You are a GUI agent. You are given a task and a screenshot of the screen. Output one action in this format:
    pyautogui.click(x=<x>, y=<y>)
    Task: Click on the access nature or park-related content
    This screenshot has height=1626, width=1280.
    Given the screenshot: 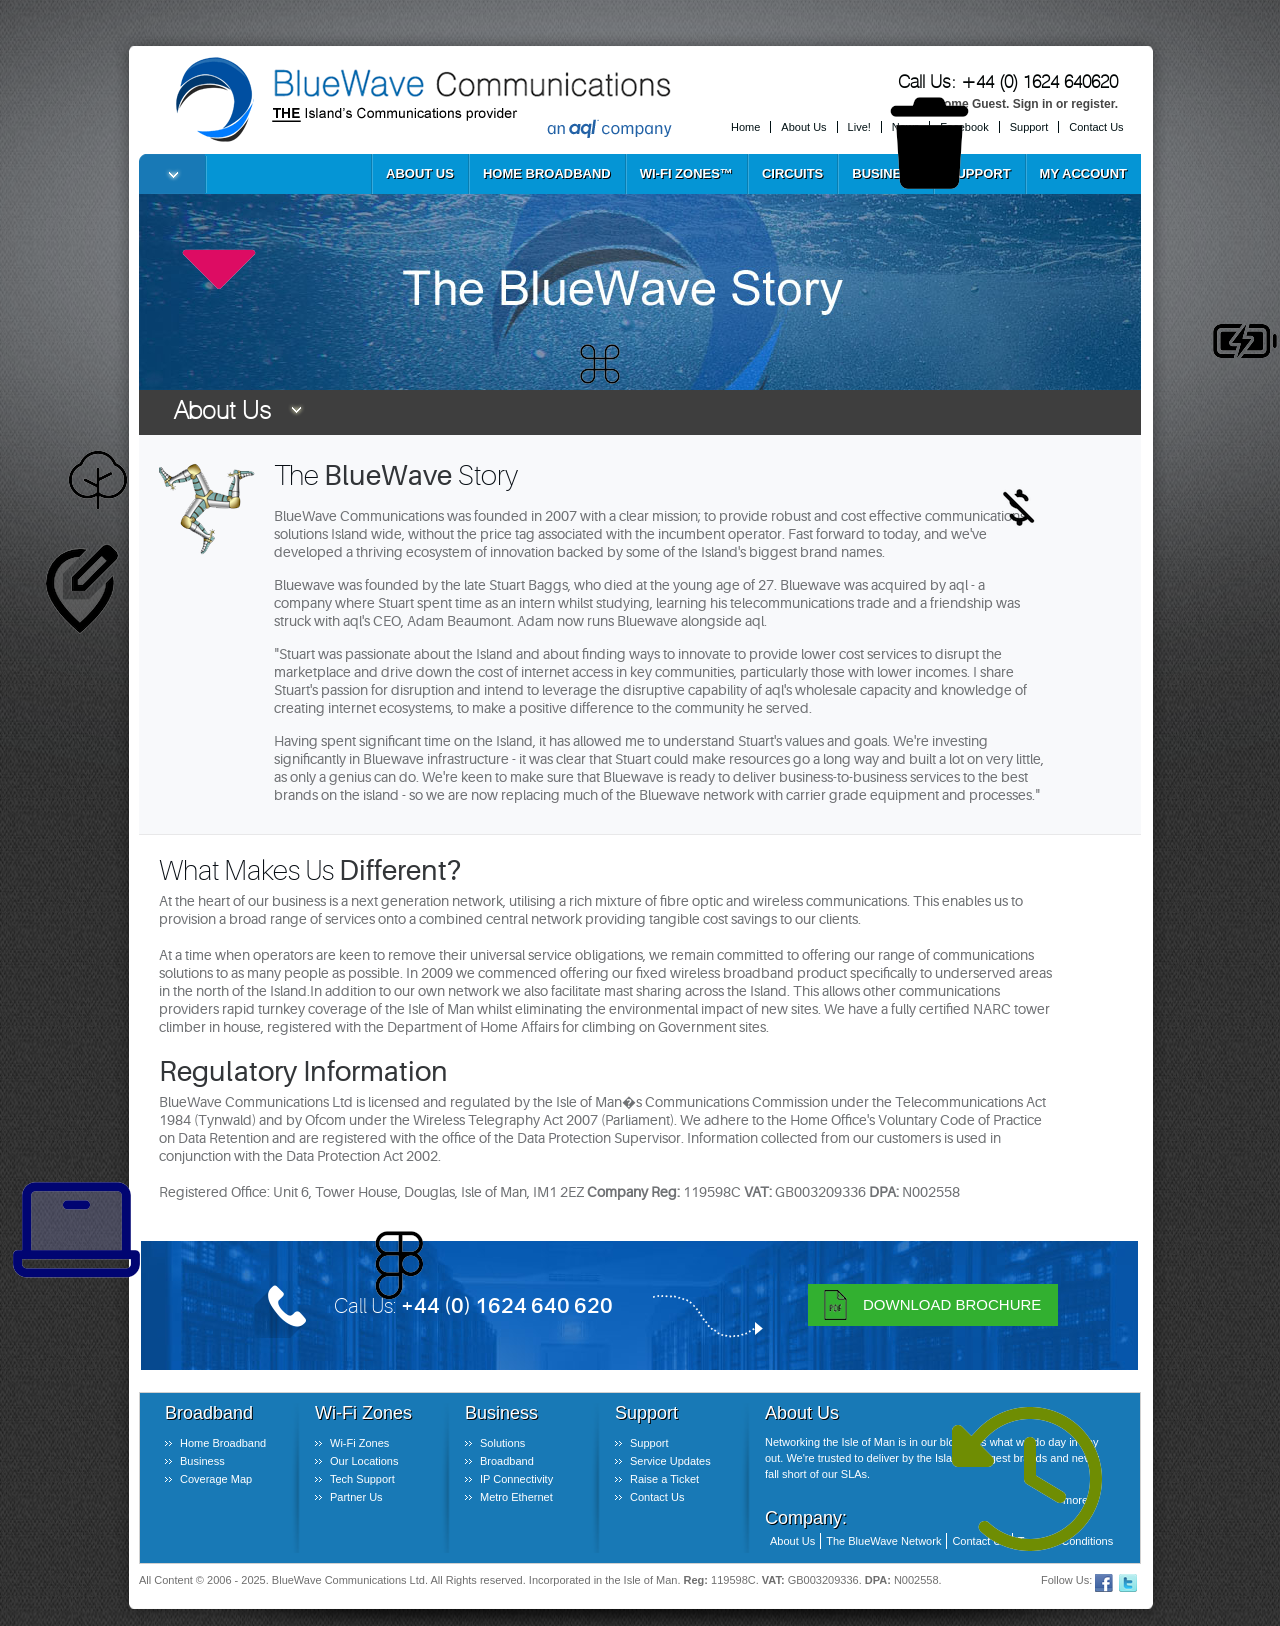 What is the action you would take?
    pyautogui.click(x=98, y=480)
    